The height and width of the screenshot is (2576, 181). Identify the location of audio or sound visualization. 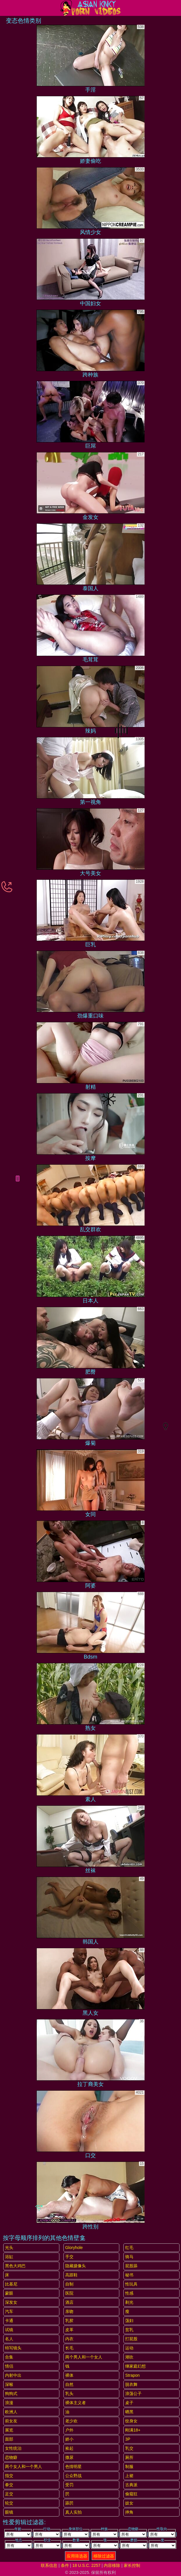
(121, 731).